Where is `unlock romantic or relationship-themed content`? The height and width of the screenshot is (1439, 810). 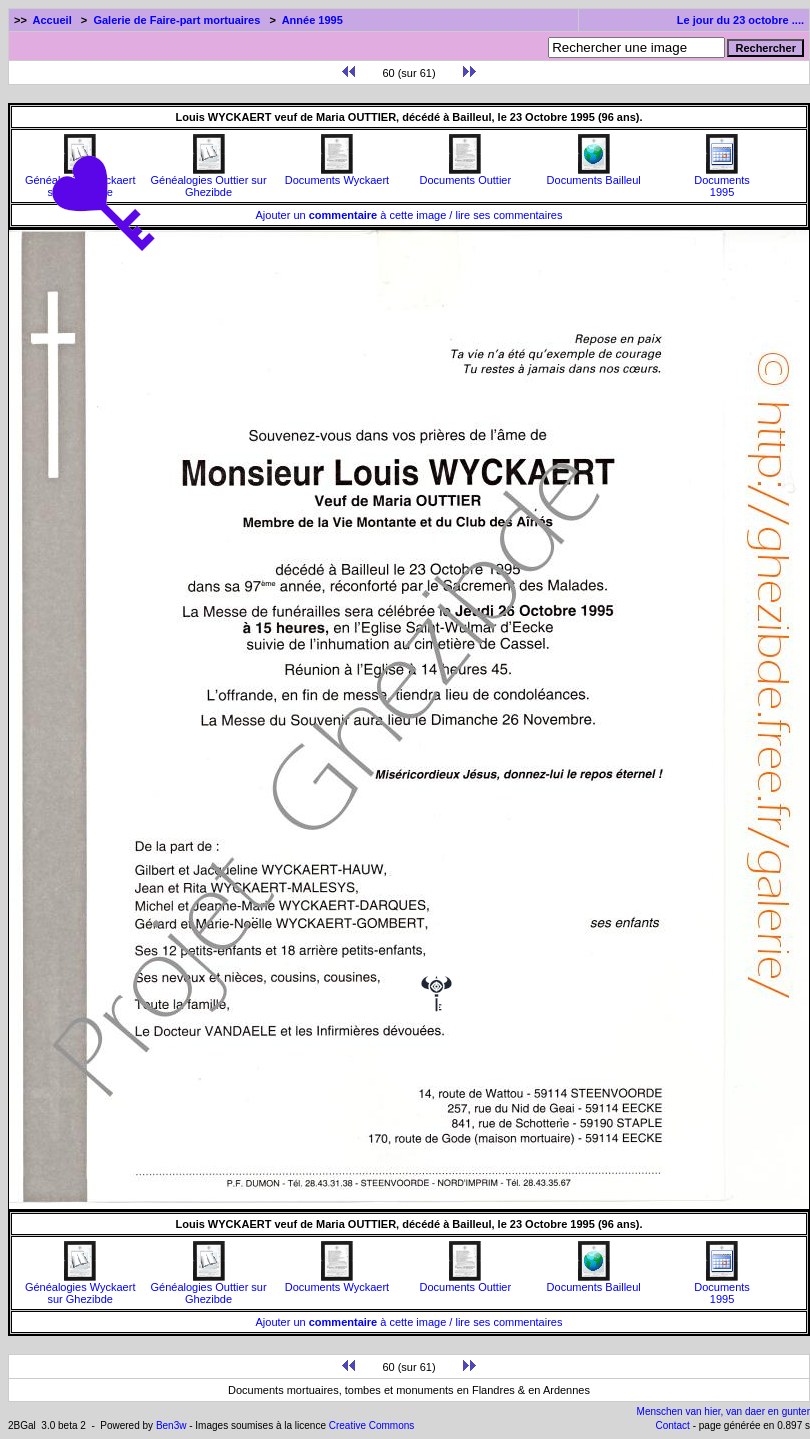 unlock romantic or relationship-themed content is located at coordinates (103, 203).